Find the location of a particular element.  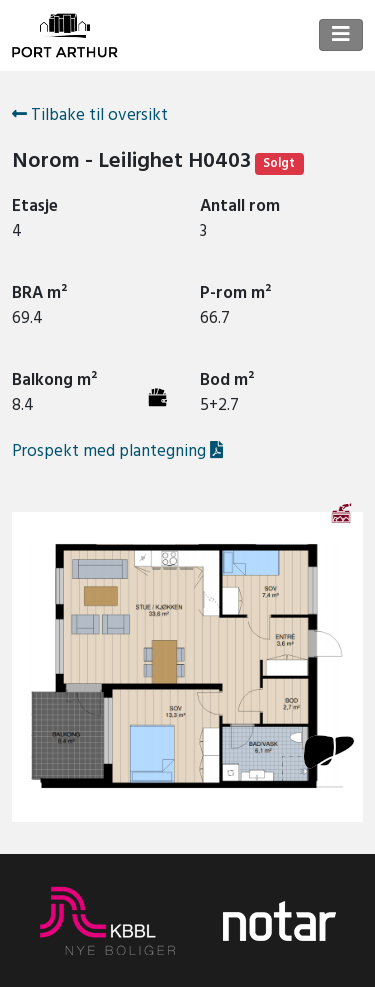

access your wallet or payment methods is located at coordinates (157, 397).